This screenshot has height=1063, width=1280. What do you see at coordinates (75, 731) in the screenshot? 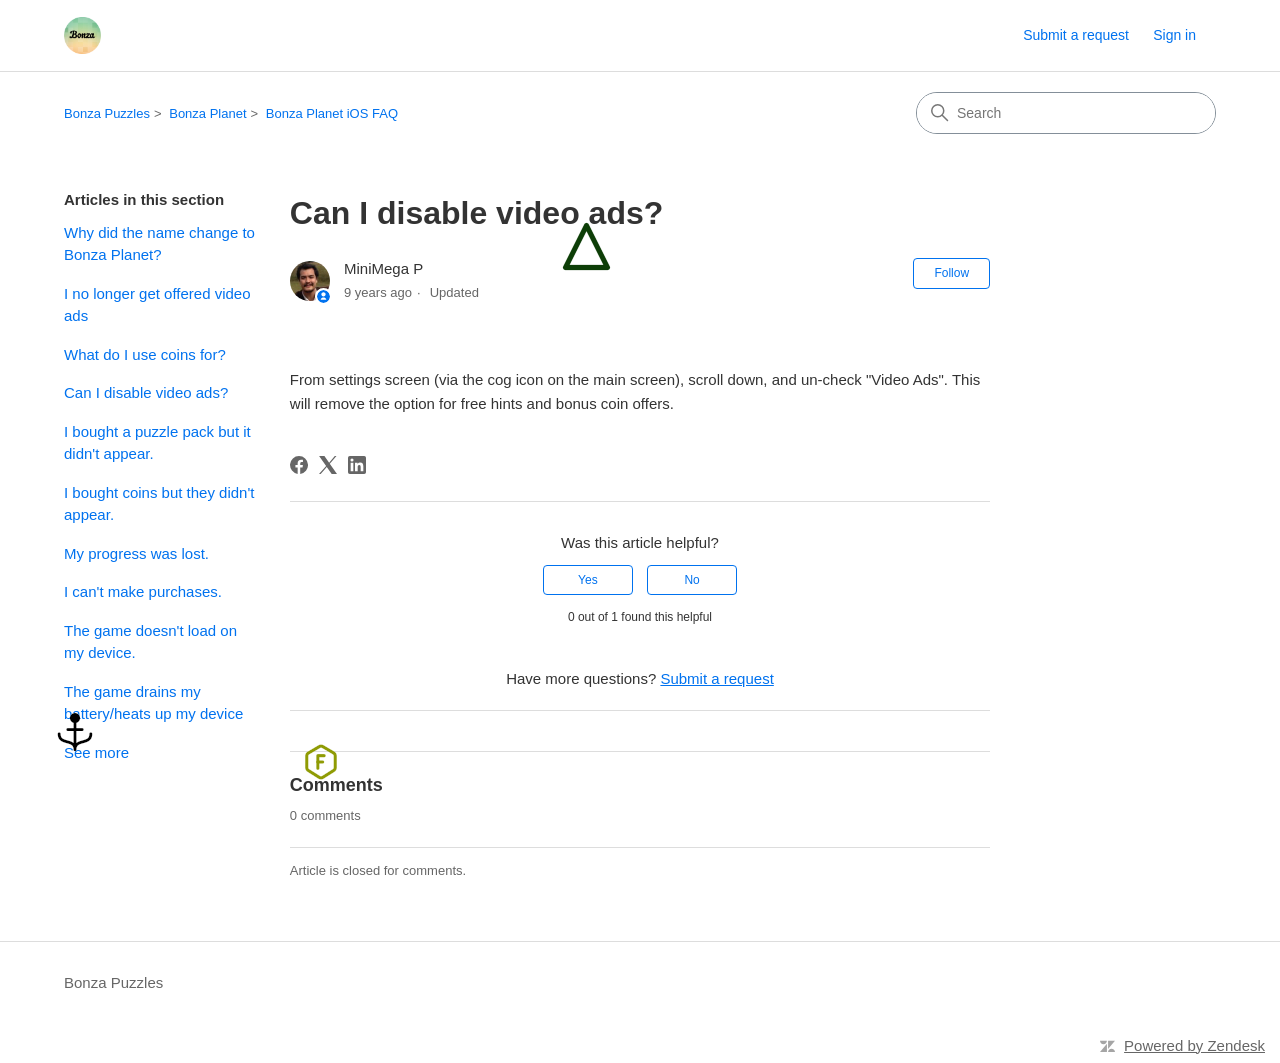
I see `navigate to marina or port locations` at bounding box center [75, 731].